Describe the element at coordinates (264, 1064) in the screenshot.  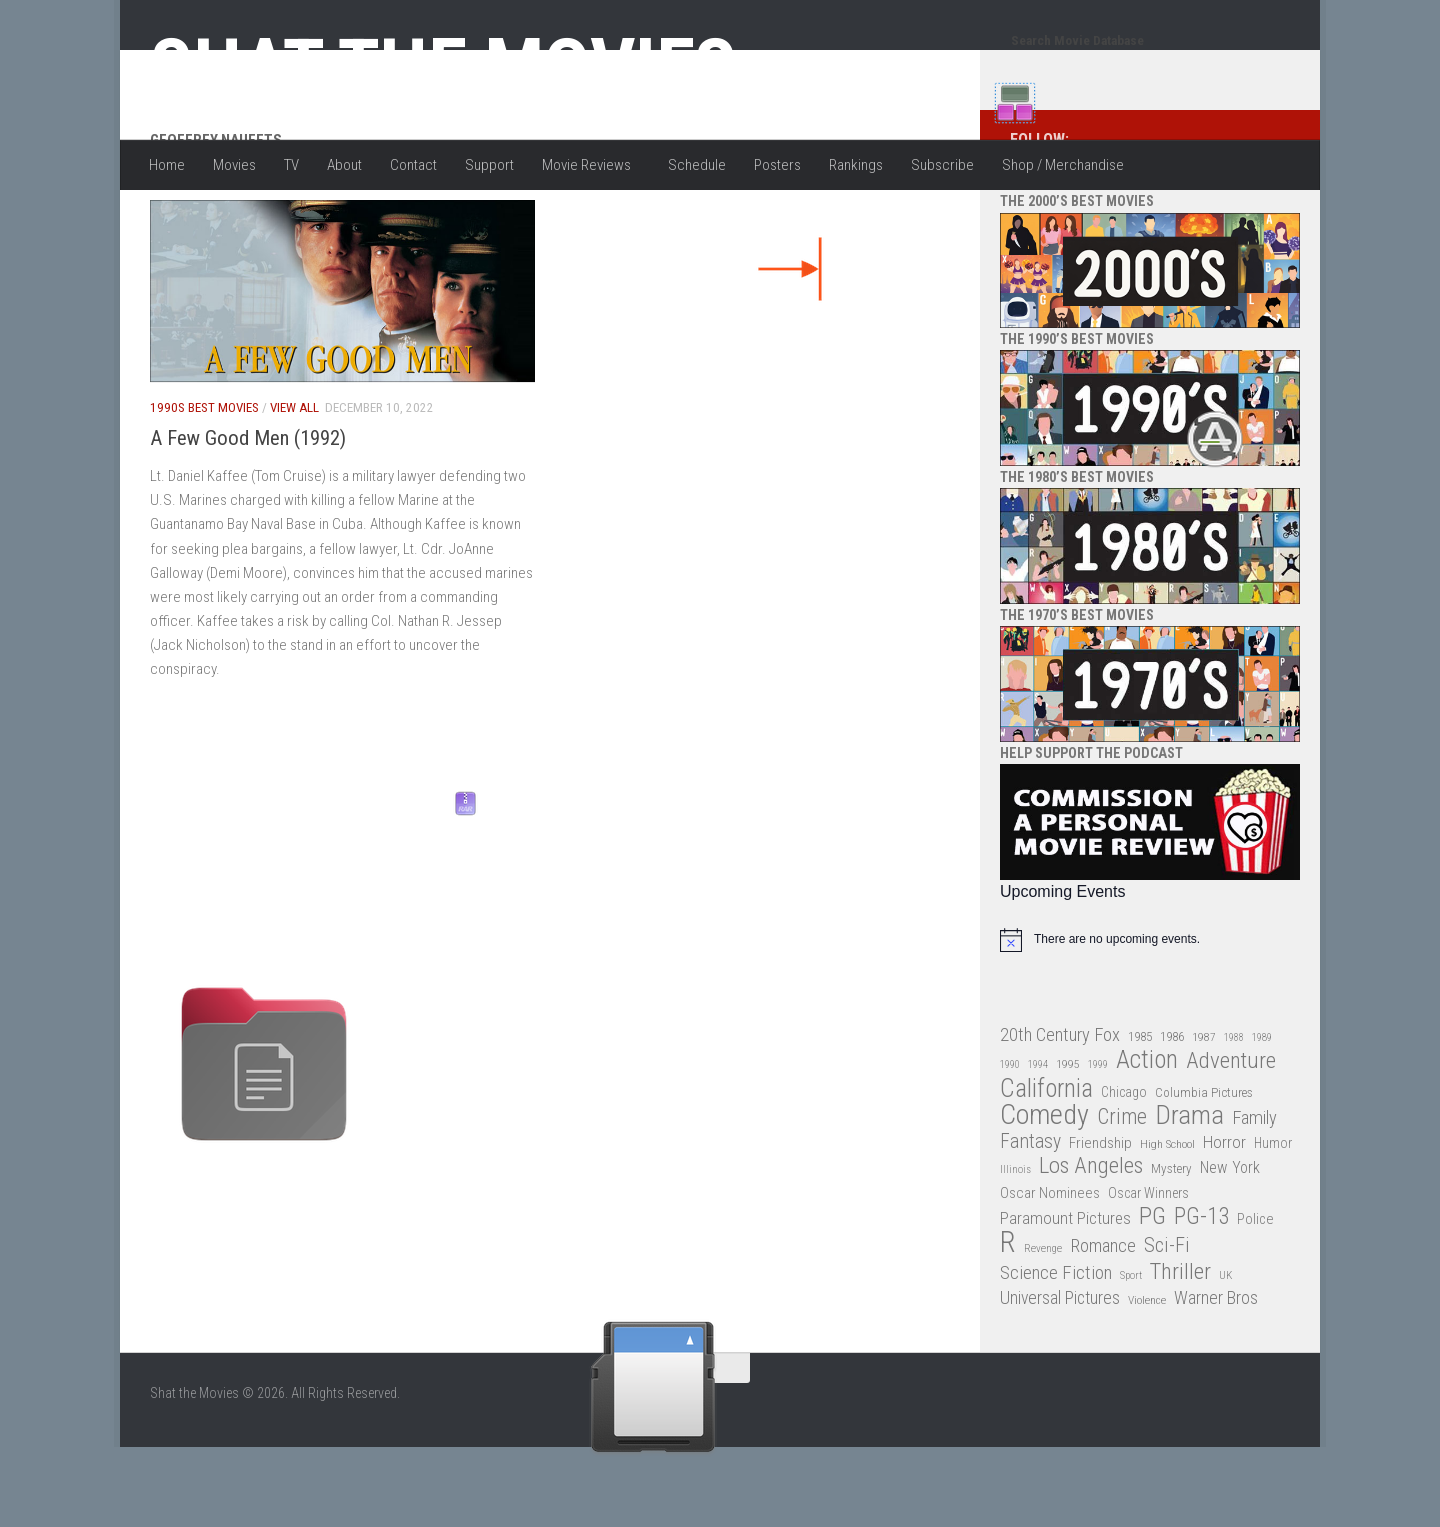
I see `open your documents folder` at that location.